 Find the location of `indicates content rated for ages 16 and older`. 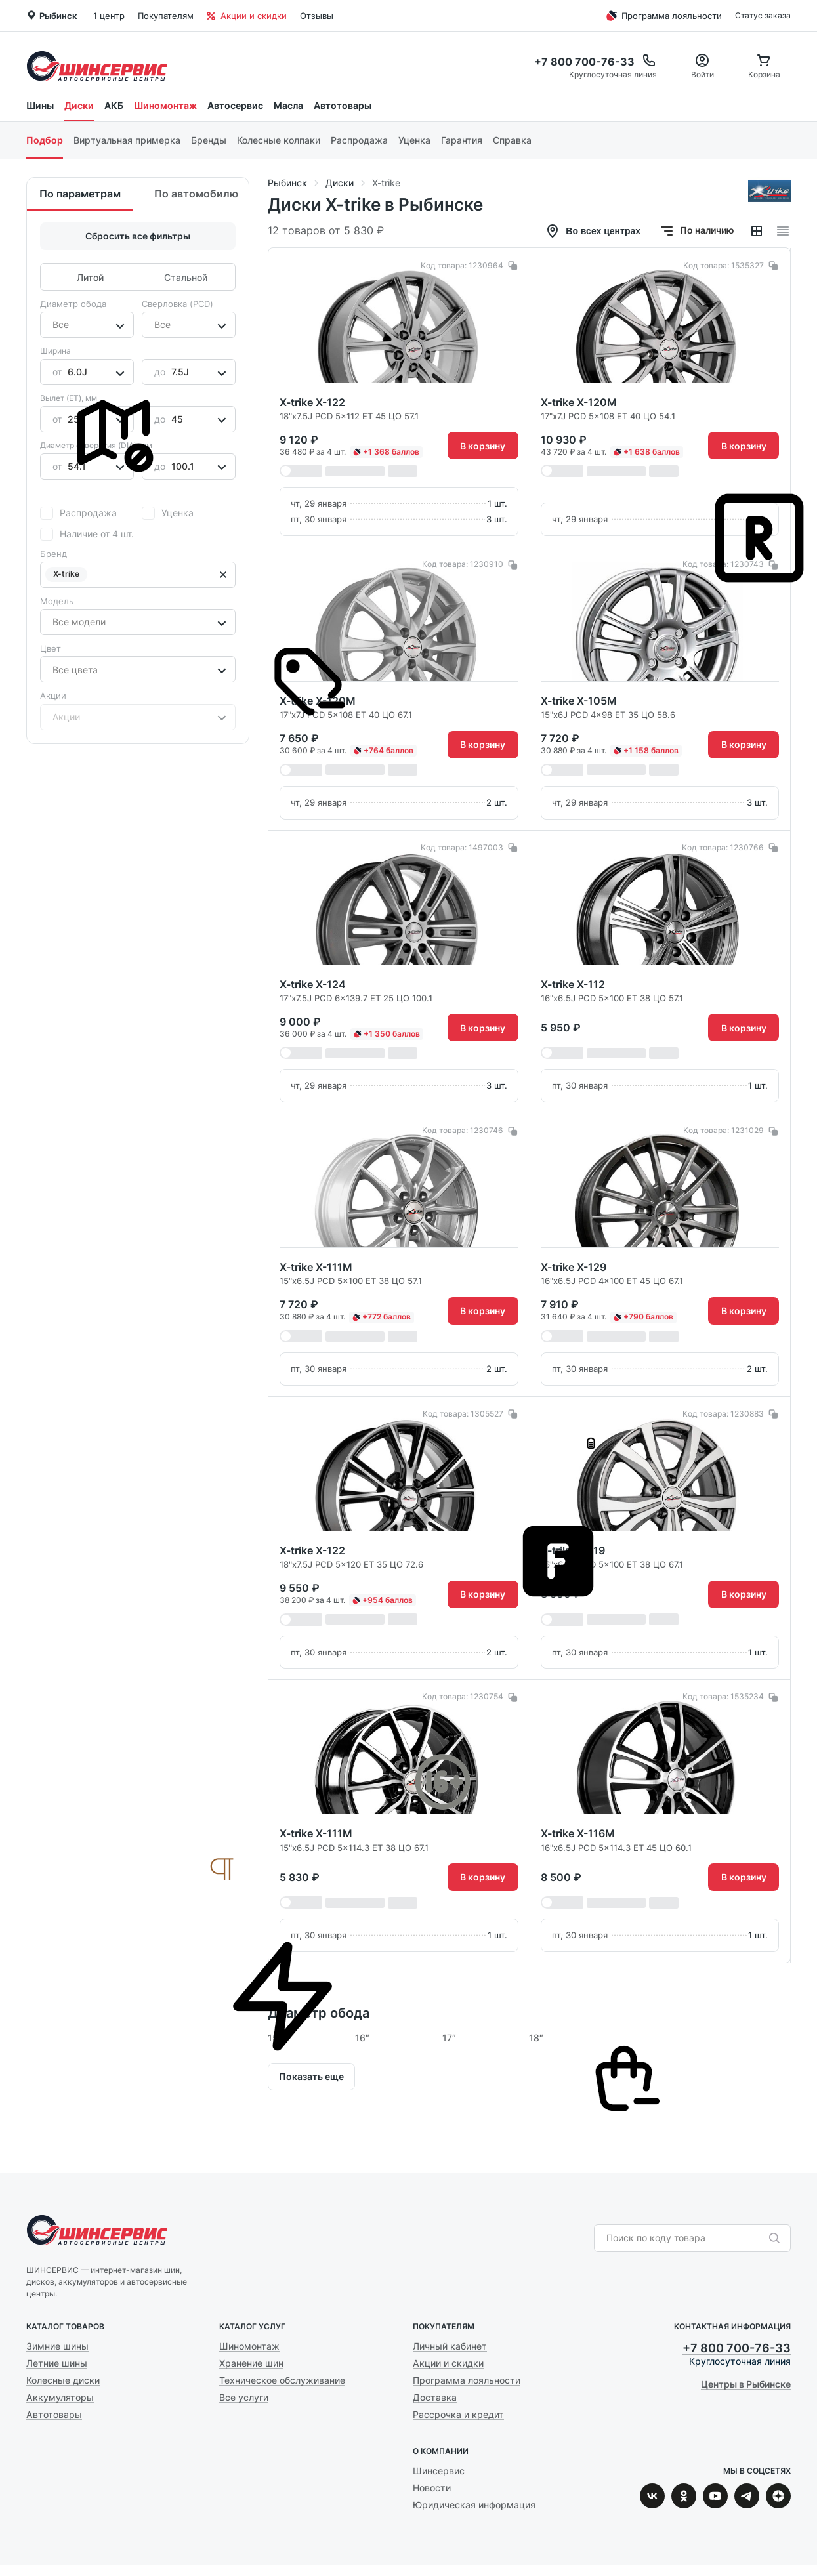

indicates content rated for ages 16 and older is located at coordinates (442, 1781).